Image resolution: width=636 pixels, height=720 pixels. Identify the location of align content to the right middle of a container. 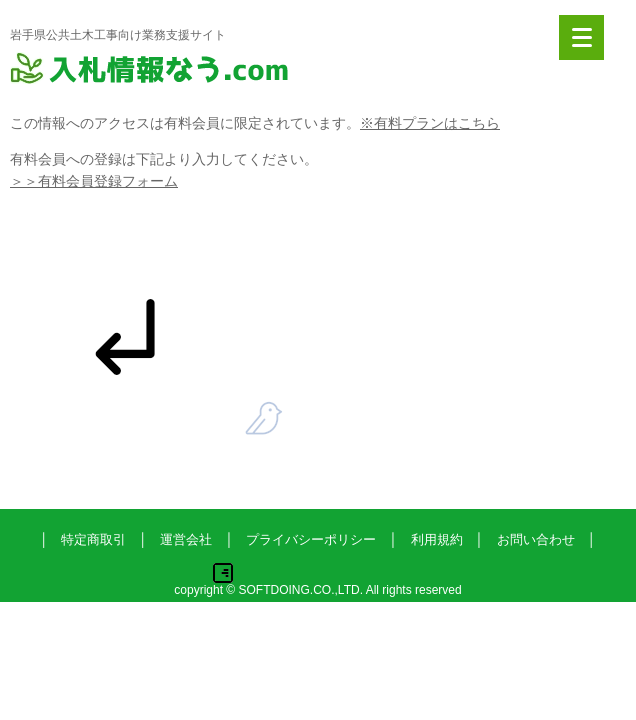
(223, 573).